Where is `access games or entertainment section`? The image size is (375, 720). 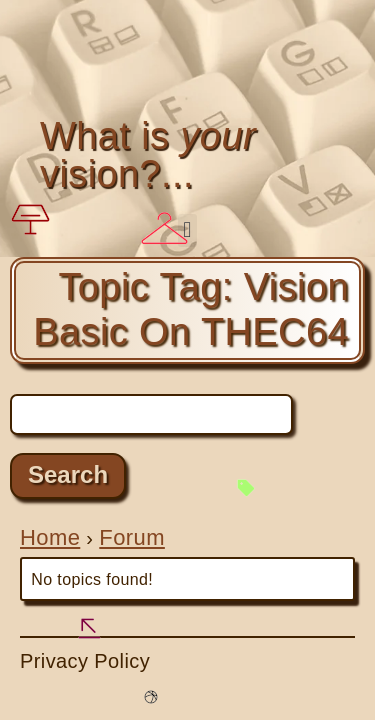
access games or entertainment section is located at coordinates (151, 697).